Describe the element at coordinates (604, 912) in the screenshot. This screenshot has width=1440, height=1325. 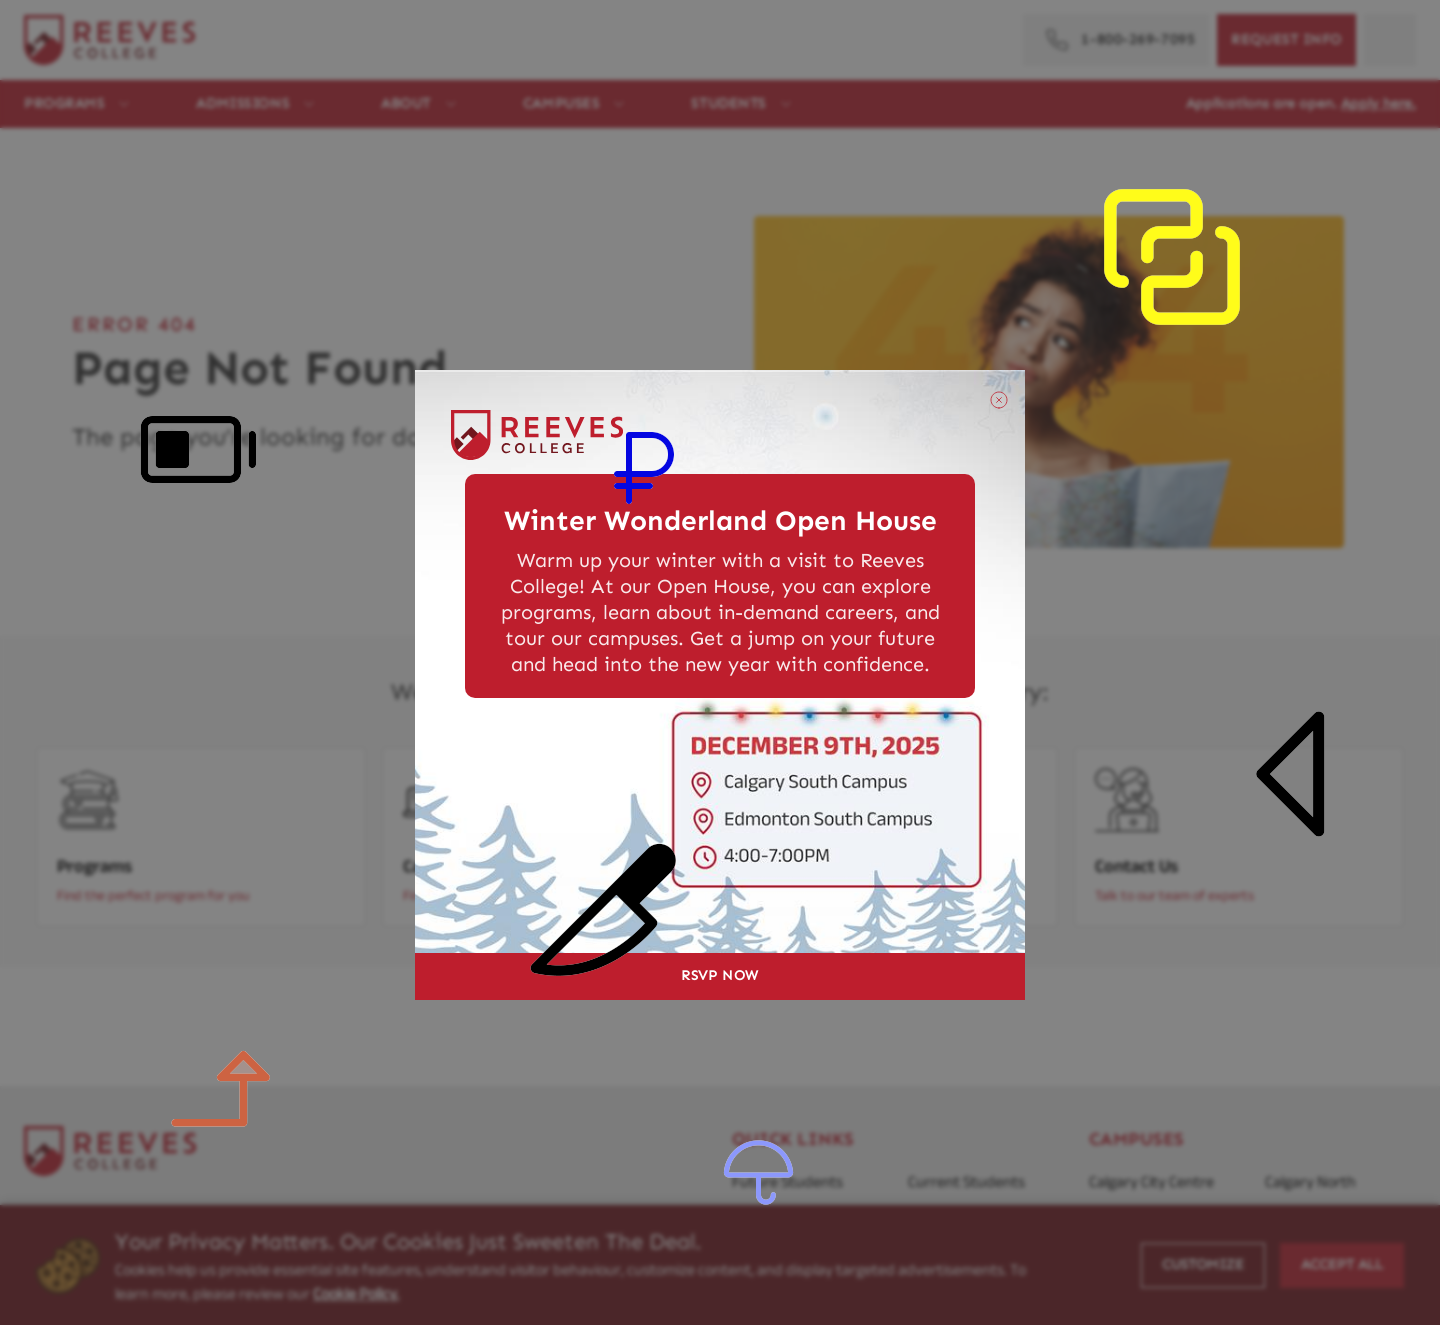
I see `access kitchen or cooking tools` at that location.